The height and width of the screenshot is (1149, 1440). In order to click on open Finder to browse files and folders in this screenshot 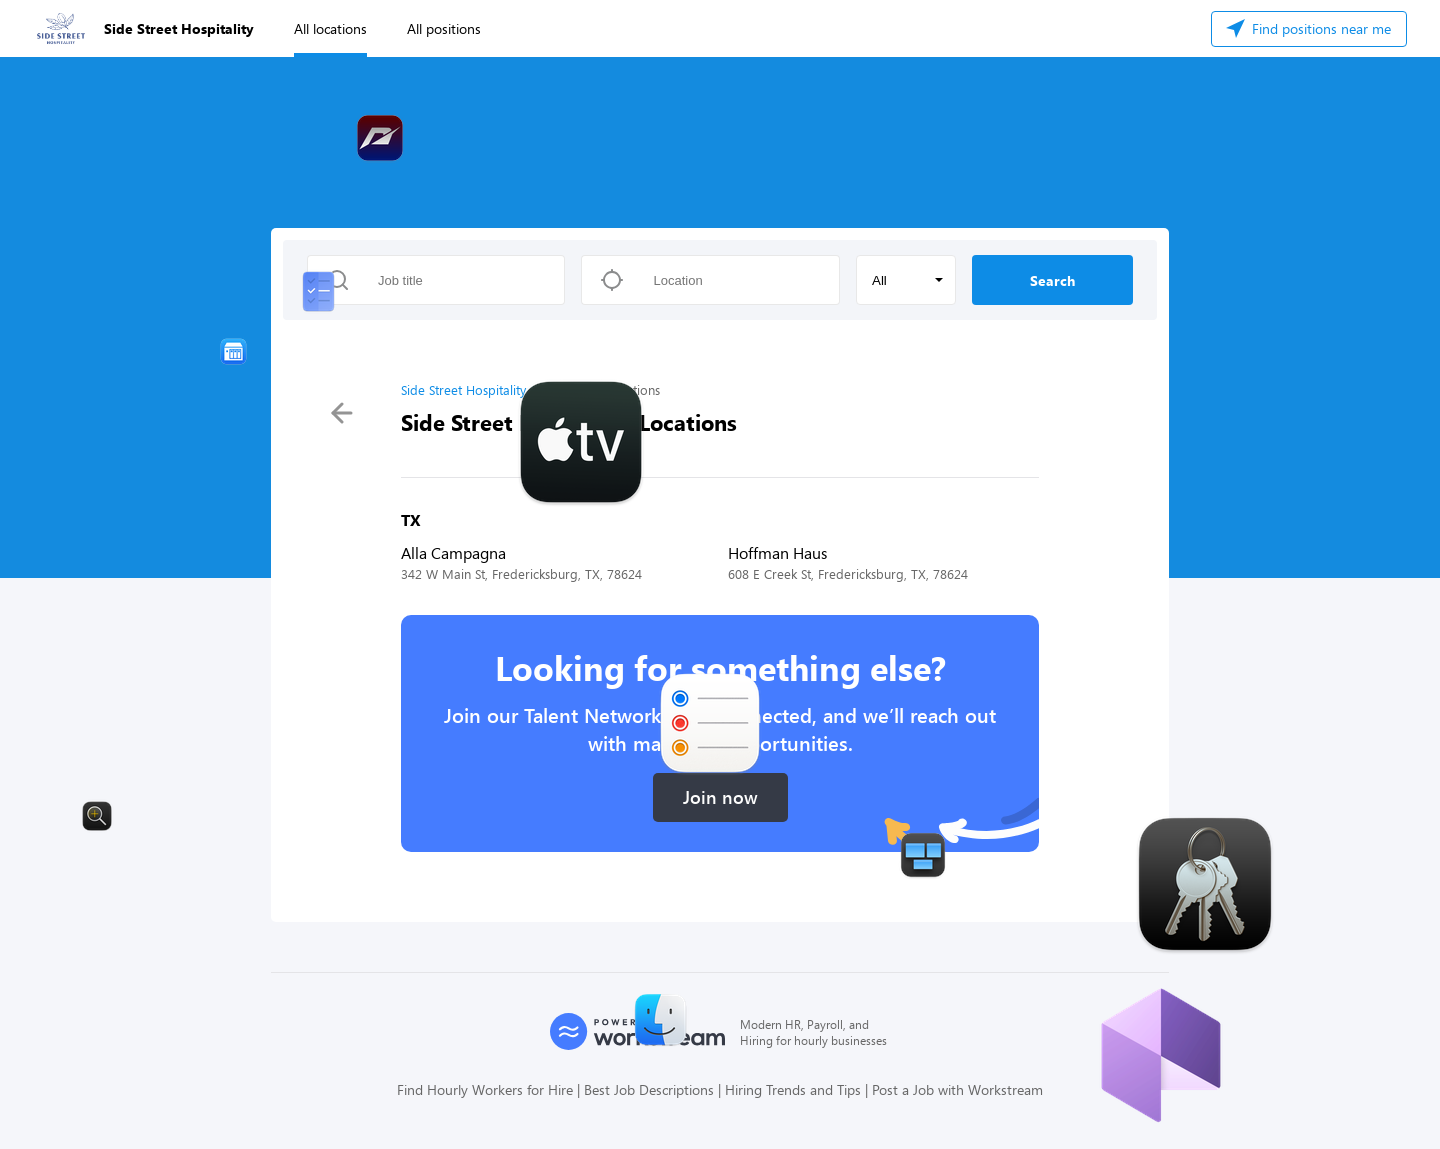, I will do `click(660, 1019)`.